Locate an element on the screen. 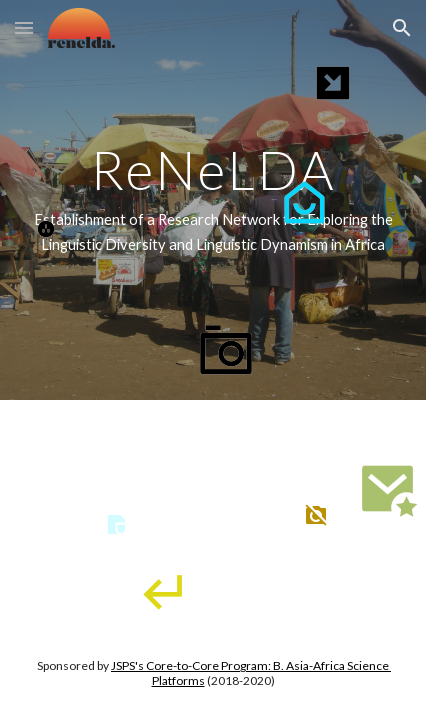 The image size is (426, 720). return or go back to previous step is located at coordinates (165, 592).